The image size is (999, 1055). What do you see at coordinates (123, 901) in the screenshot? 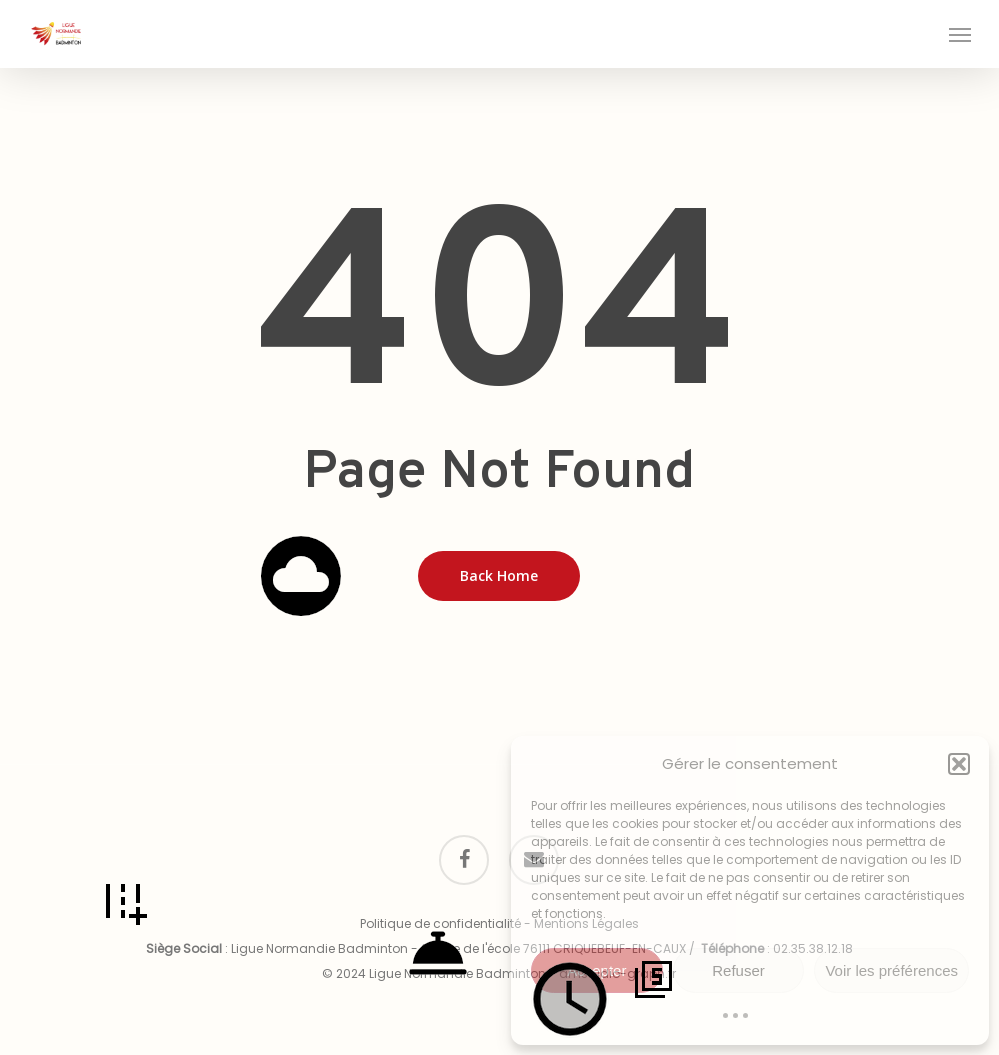
I see `add a new road to the map` at bounding box center [123, 901].